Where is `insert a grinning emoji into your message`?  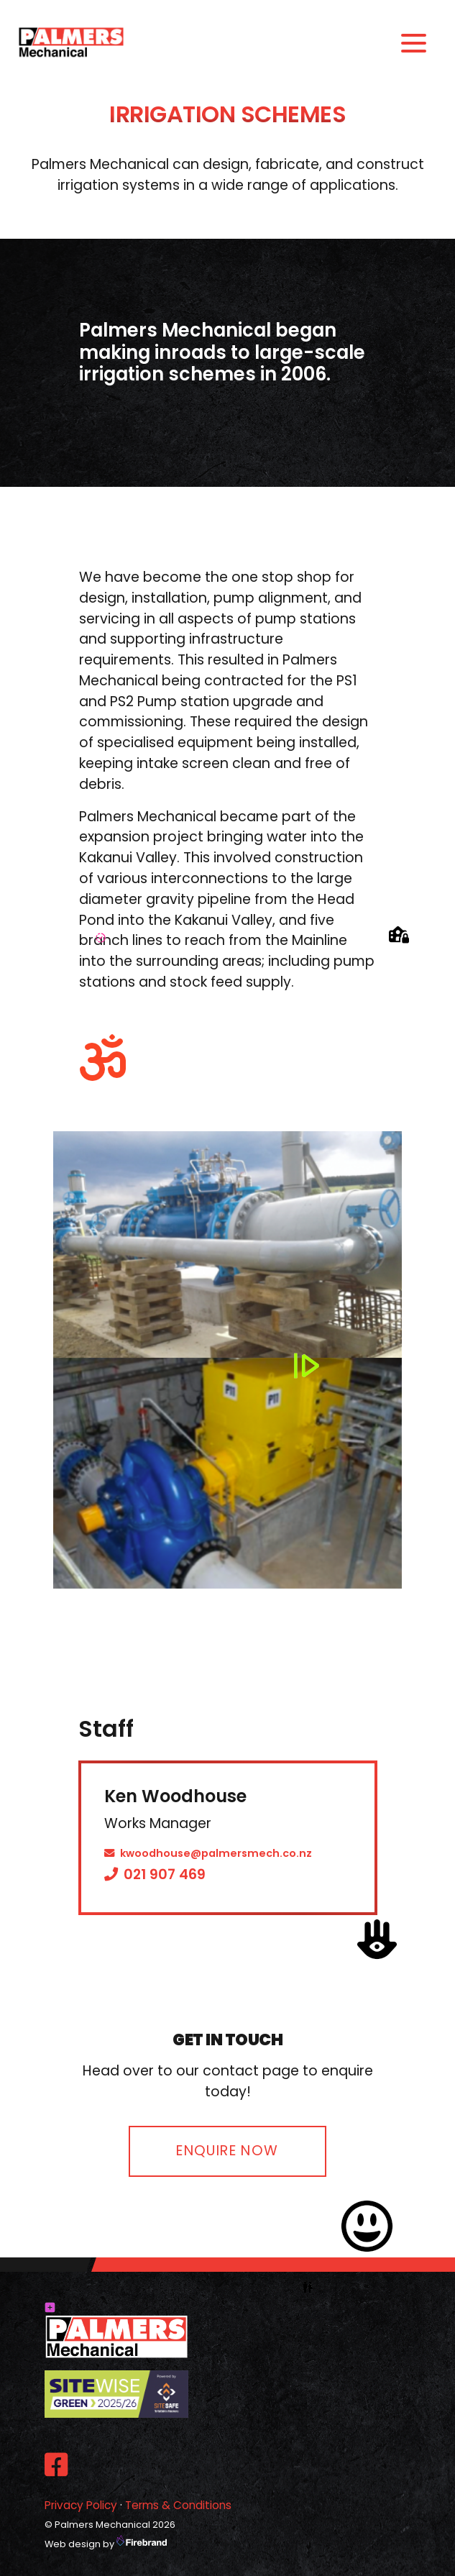 insert a grinning emoji into your message is located at coordinates (367, 2226).